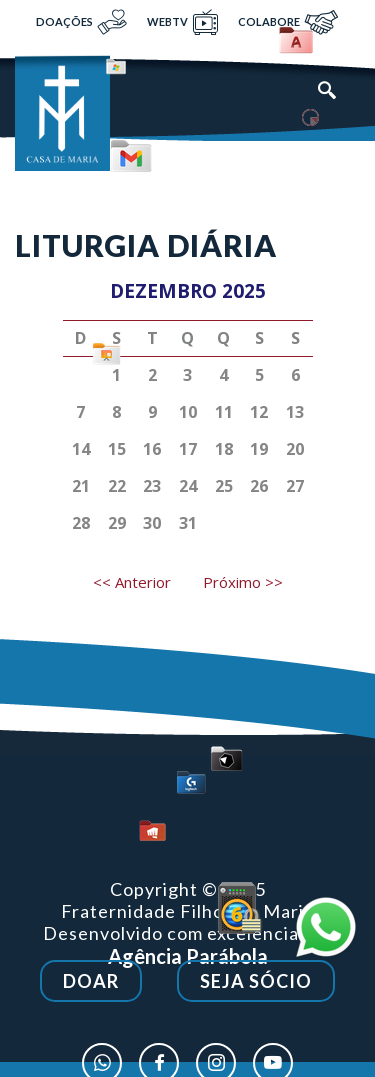 The image size is (375, 1077). I want to click on open folder containing Gmail messages or exports, so click(131, 157).